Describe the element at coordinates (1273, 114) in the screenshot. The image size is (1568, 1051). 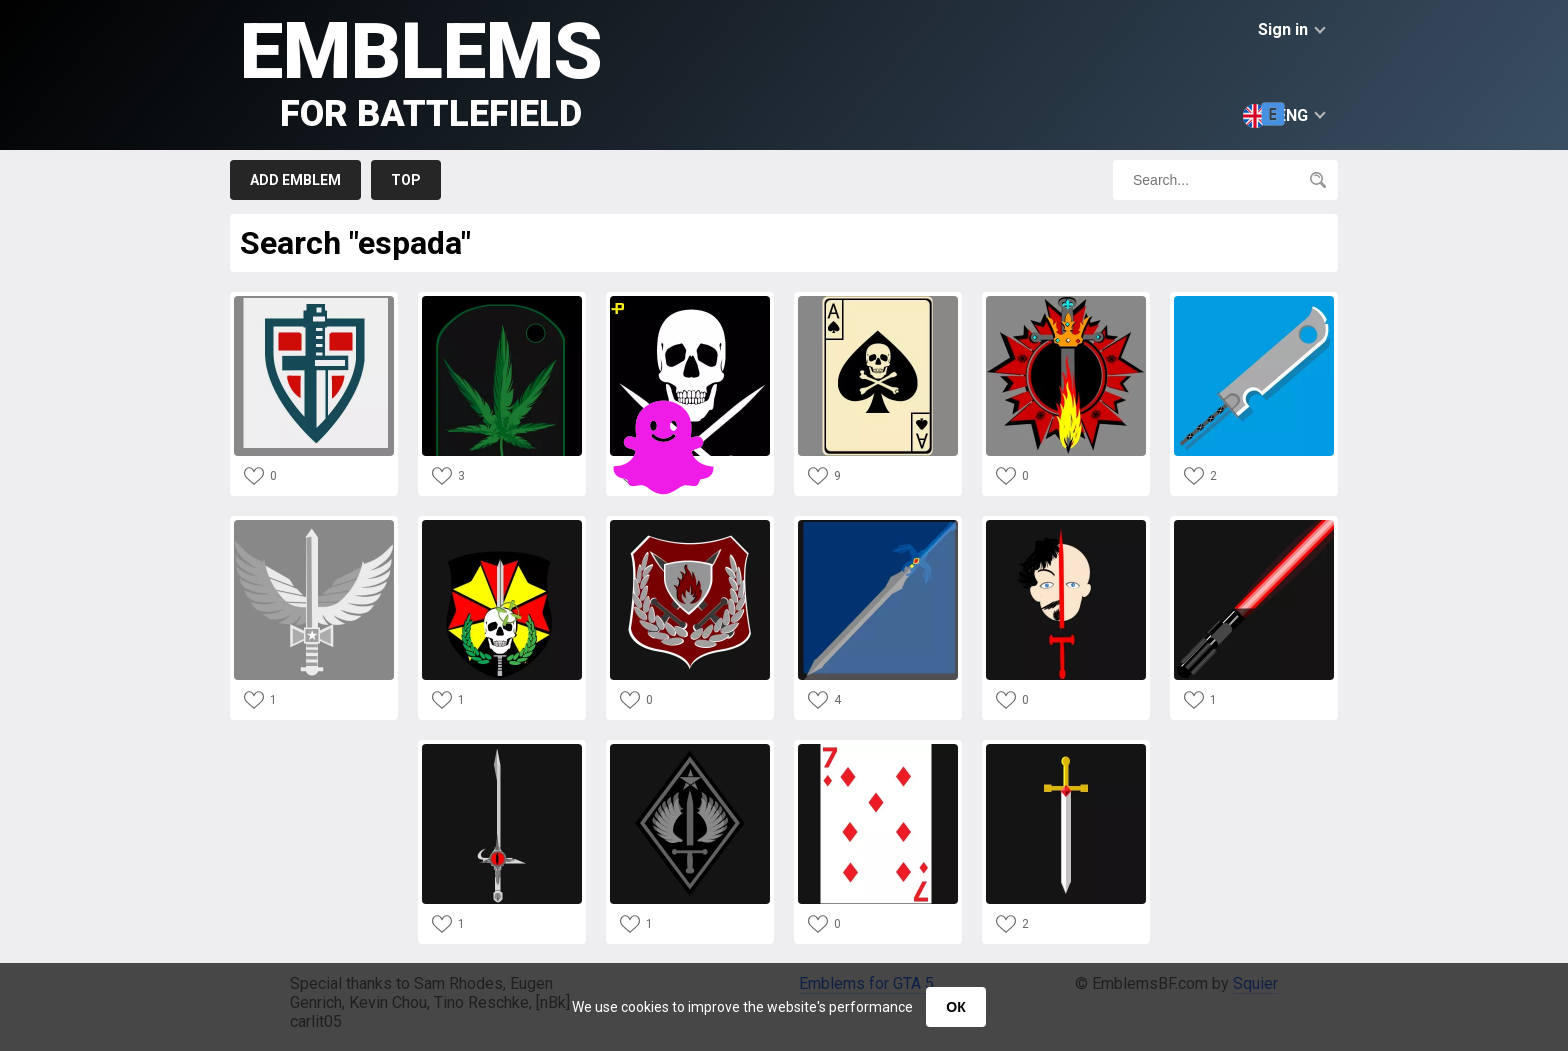
I see `indicates explicit content warning` at that location.